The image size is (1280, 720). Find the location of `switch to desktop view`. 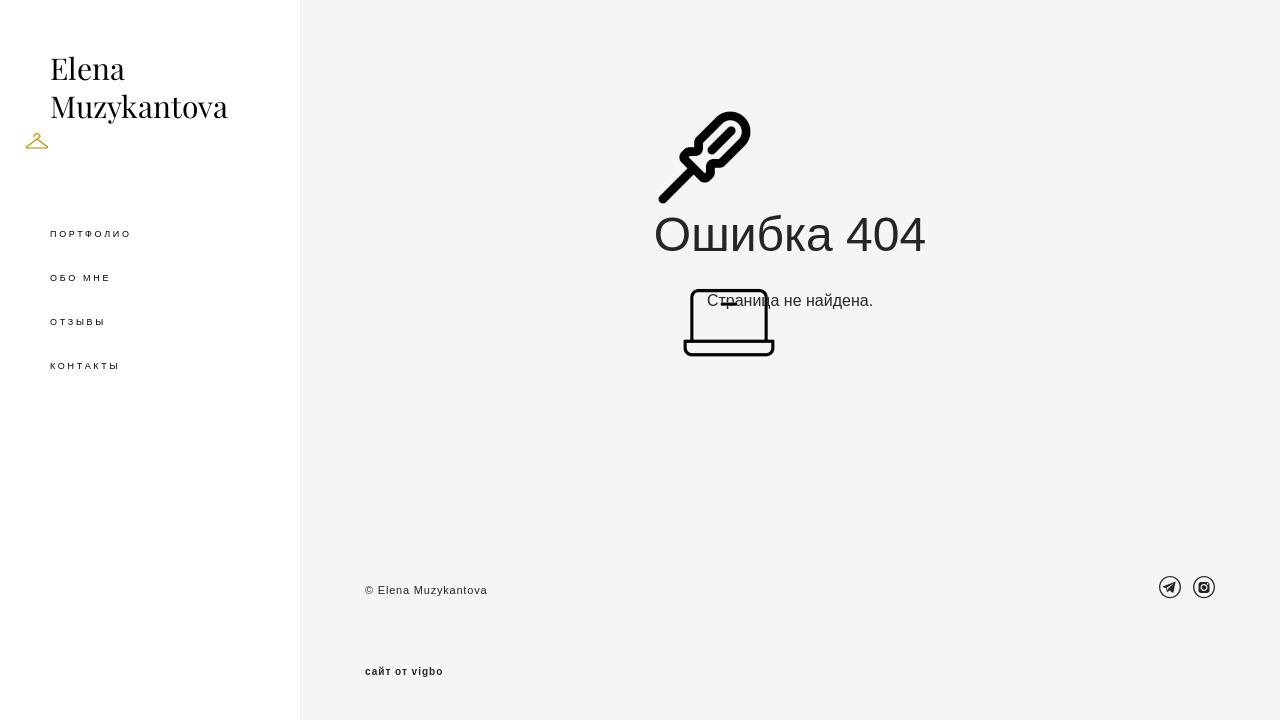

switch to desktop view is located at coordinates (729, 321).